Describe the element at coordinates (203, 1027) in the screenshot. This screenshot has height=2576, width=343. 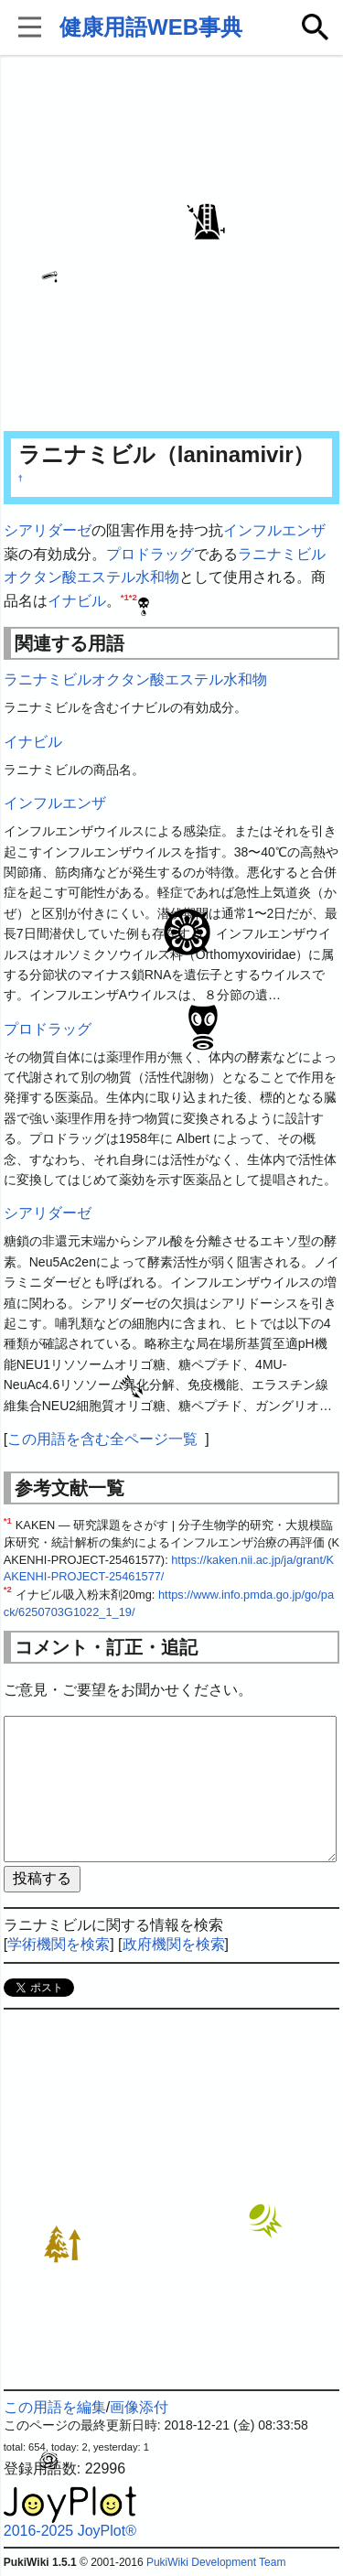
I see `indicates hazardous environment or toxic zone` at that location.